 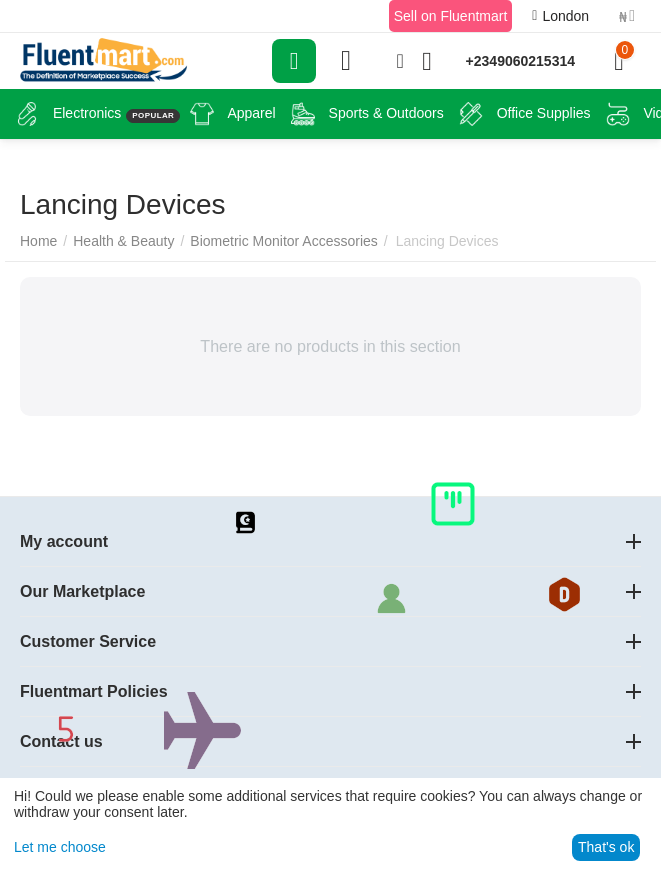 I want to click on enable airplane mode, so click(x=202, y=730).